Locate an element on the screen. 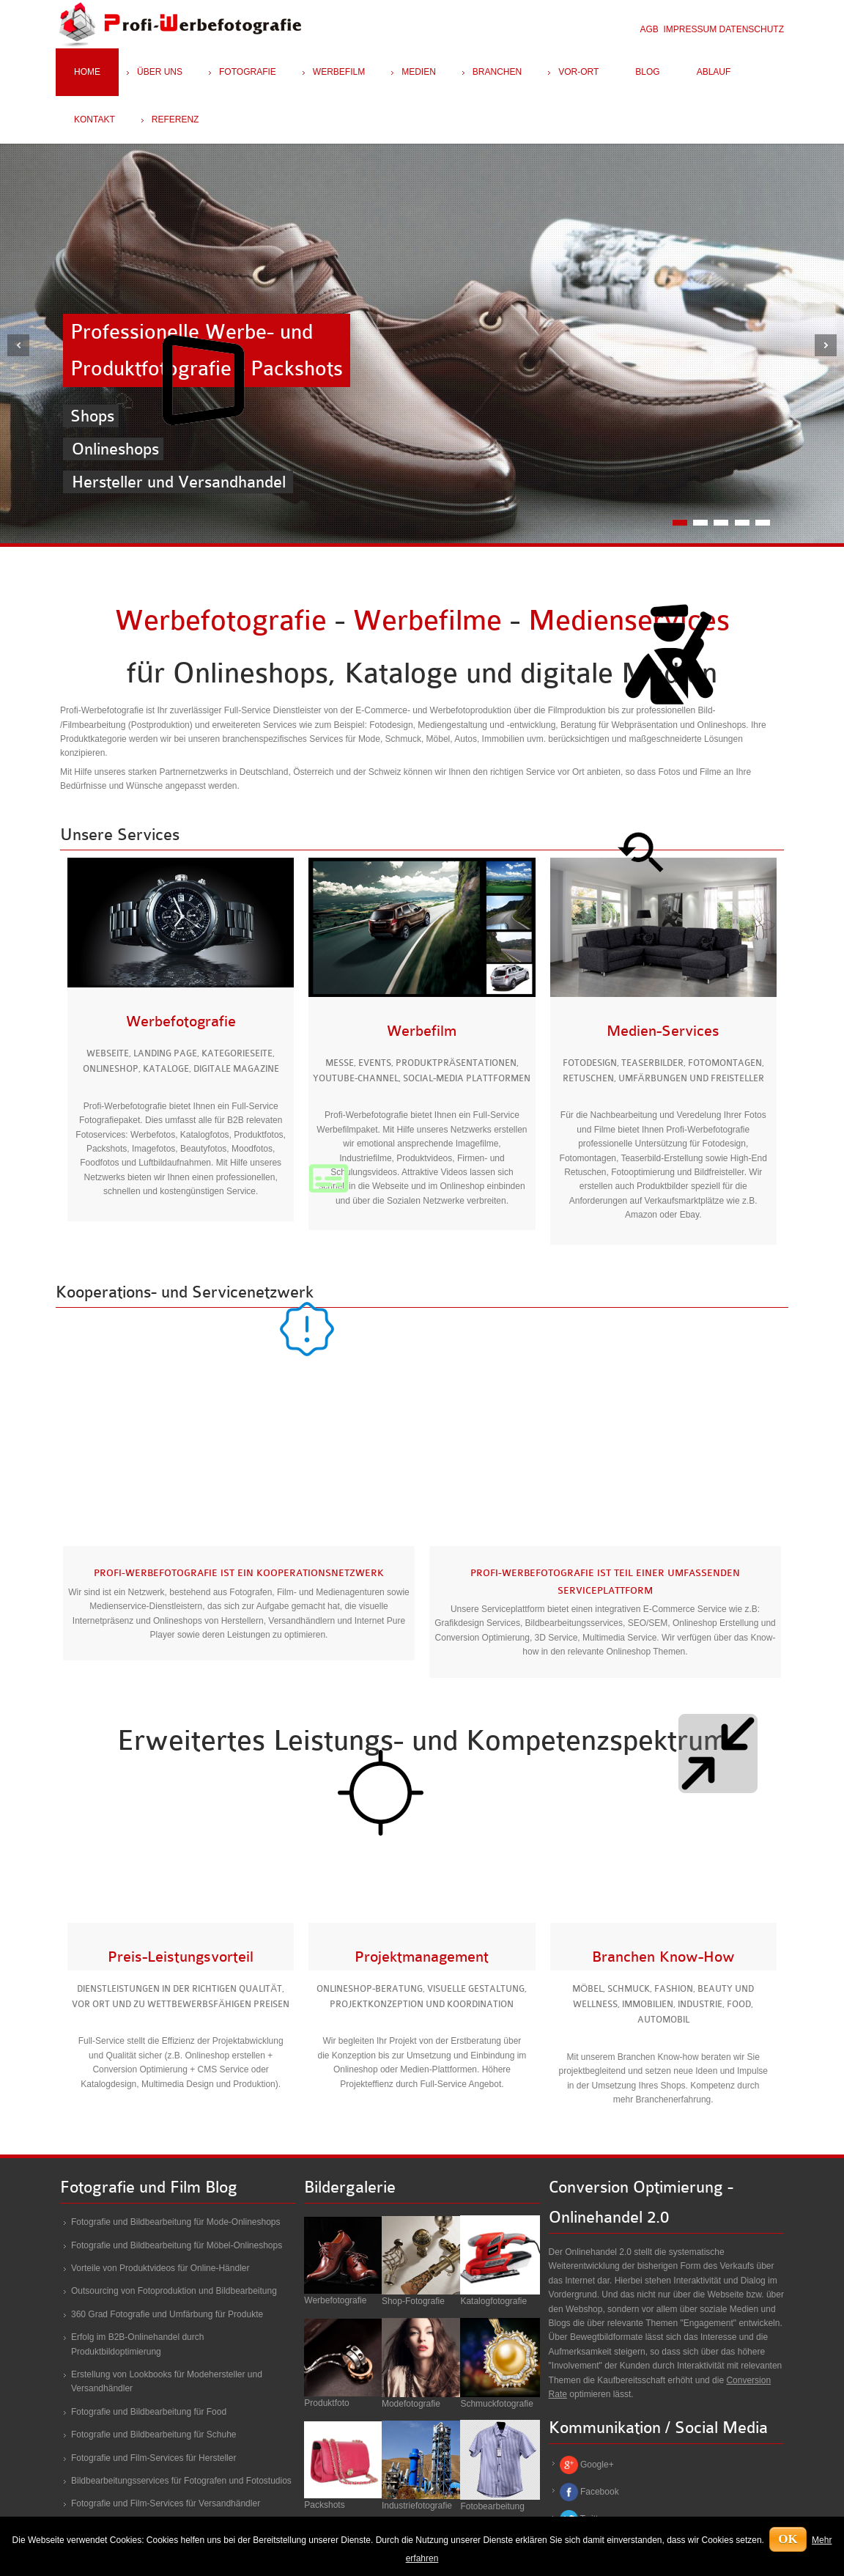  enable or disable subtitles is located at coordinates (328, 1178).